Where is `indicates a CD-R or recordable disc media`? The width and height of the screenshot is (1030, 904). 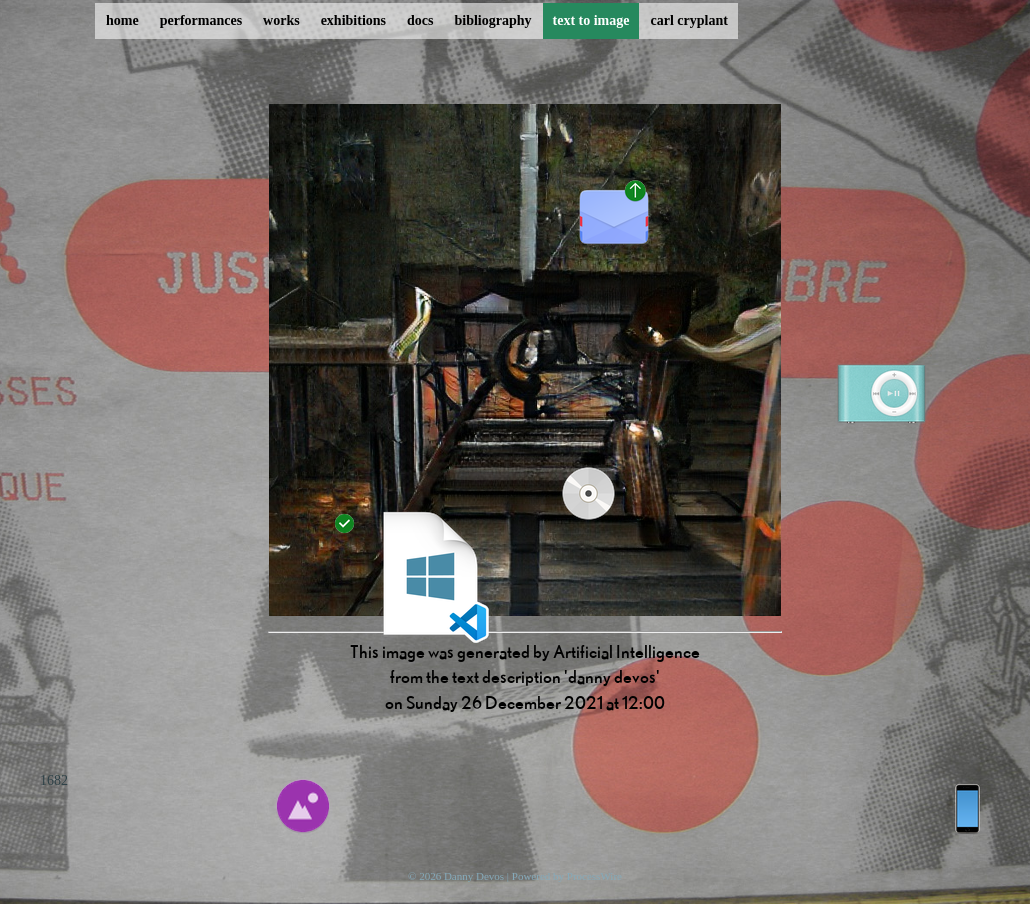
indicates a CD-R or recordable disc media is located at coordinates (588, 493).